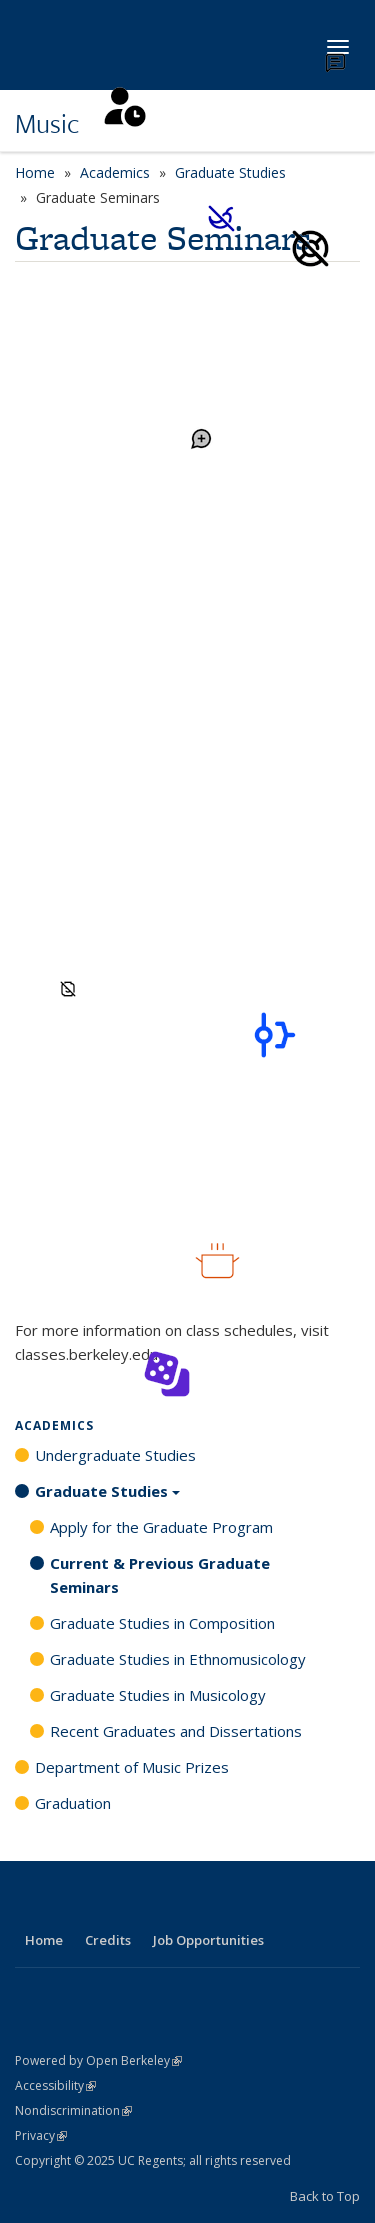 The image size is (375, 2223). What do you see at coordinates (221, 218) in the screenshot?
I see `disable spicy food filter` at bounding box center [221, 218].